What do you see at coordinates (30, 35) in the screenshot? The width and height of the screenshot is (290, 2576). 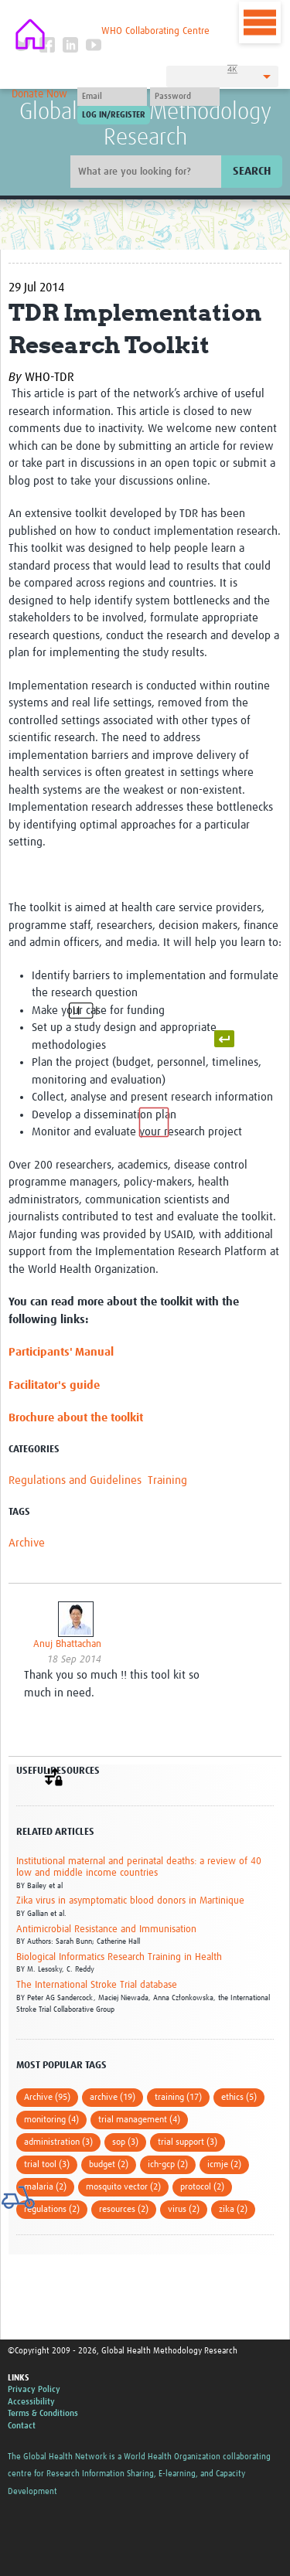 I see `navigate to home screen` at bounding box center [30, 35].